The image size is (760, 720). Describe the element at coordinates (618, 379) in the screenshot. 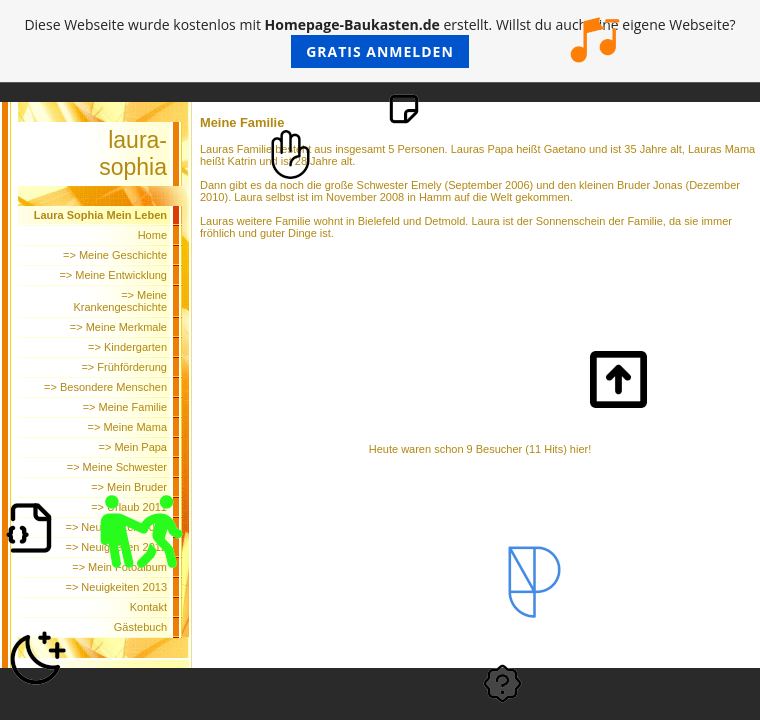

I see `upload a file or document` at that location.